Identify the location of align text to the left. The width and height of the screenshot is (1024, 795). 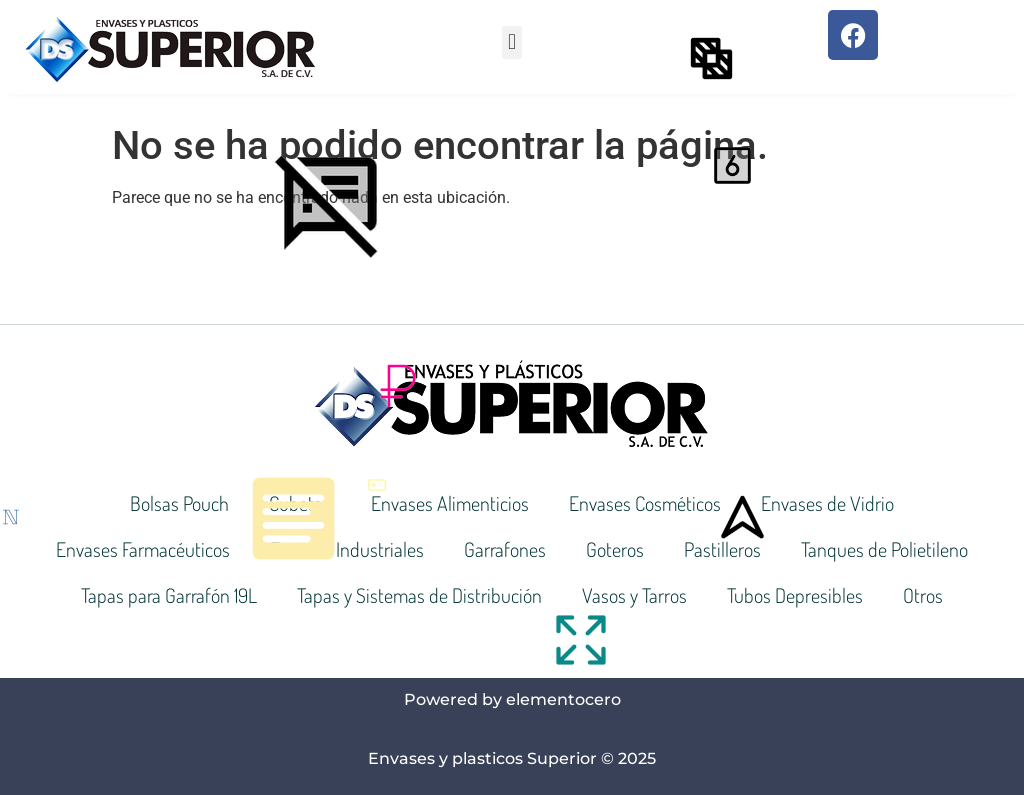
(293, 518).